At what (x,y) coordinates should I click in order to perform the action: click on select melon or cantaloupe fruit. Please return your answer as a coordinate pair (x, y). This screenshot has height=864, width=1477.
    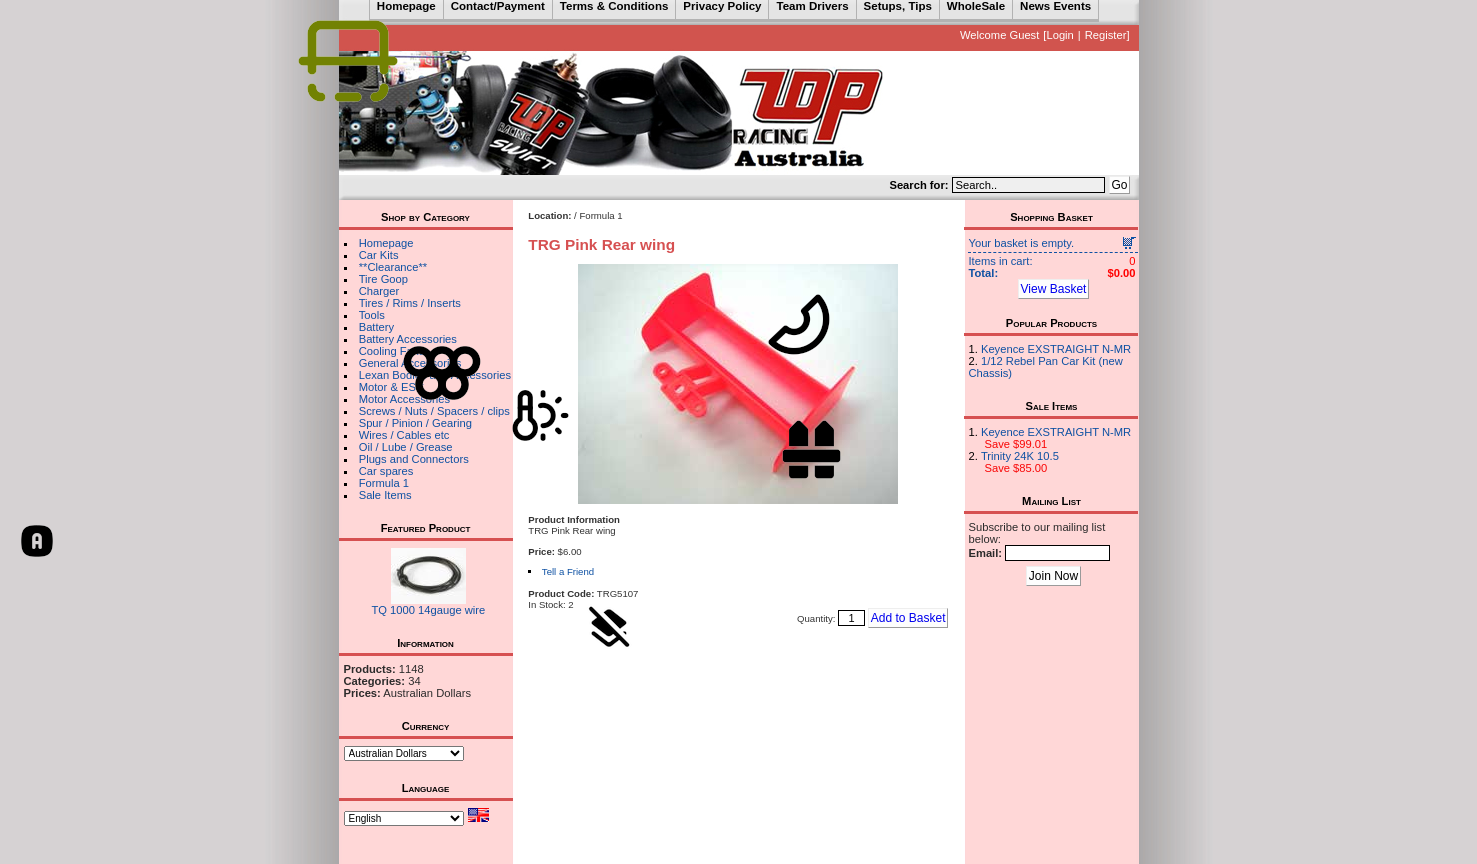
    Looking at the image, I should click on (800, 325).